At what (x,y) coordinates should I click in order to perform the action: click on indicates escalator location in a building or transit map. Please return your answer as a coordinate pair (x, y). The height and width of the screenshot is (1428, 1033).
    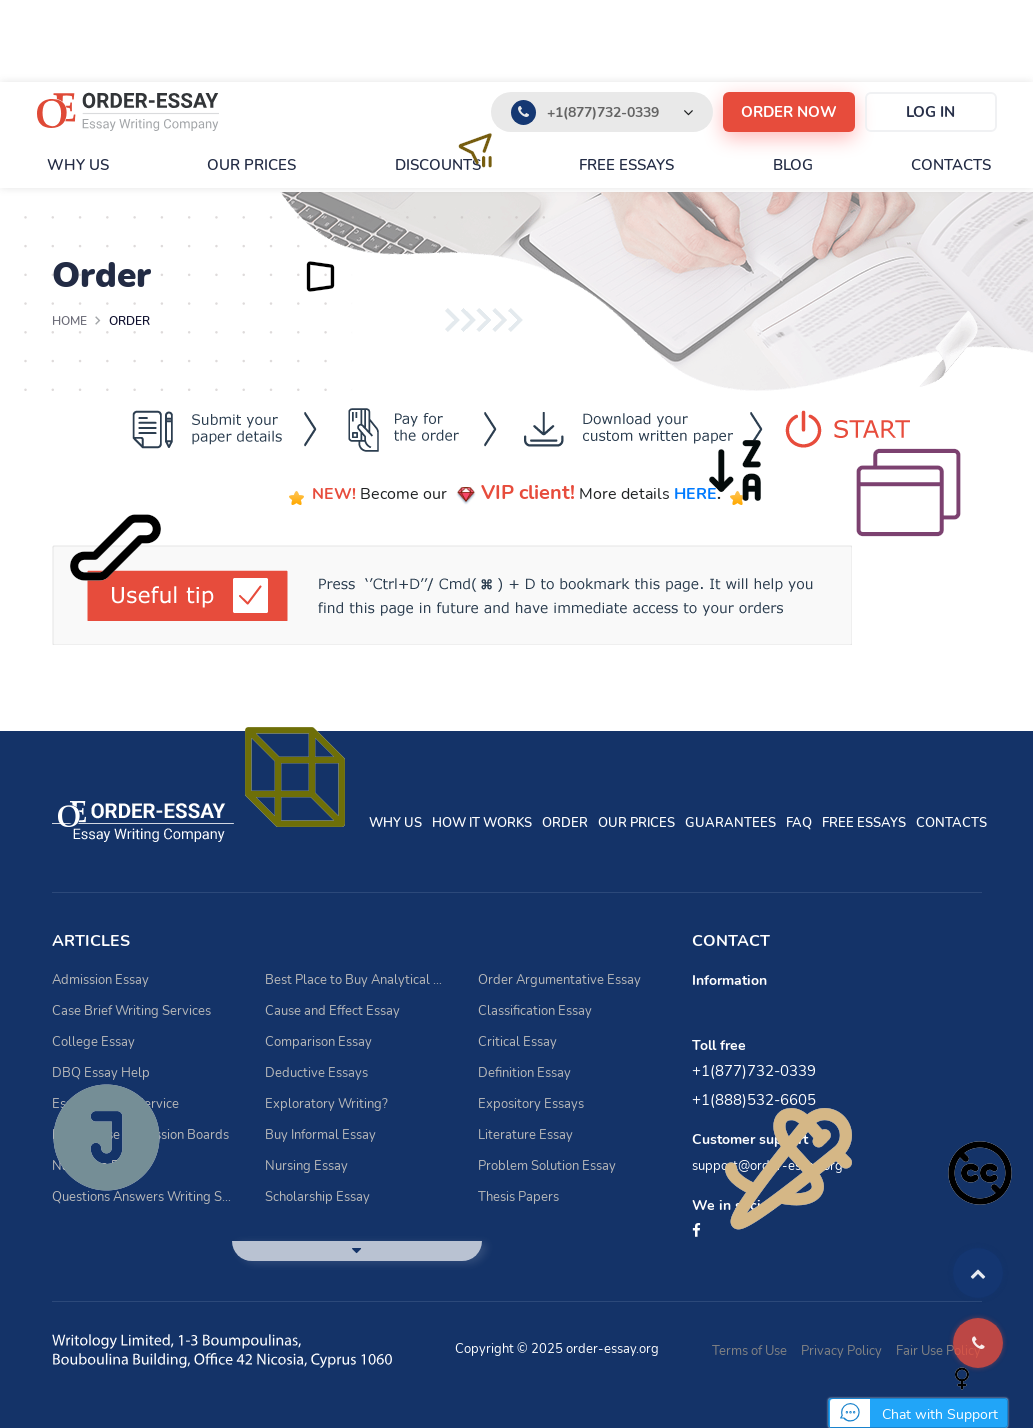
    Looking at the image, I should click on (115, 547).